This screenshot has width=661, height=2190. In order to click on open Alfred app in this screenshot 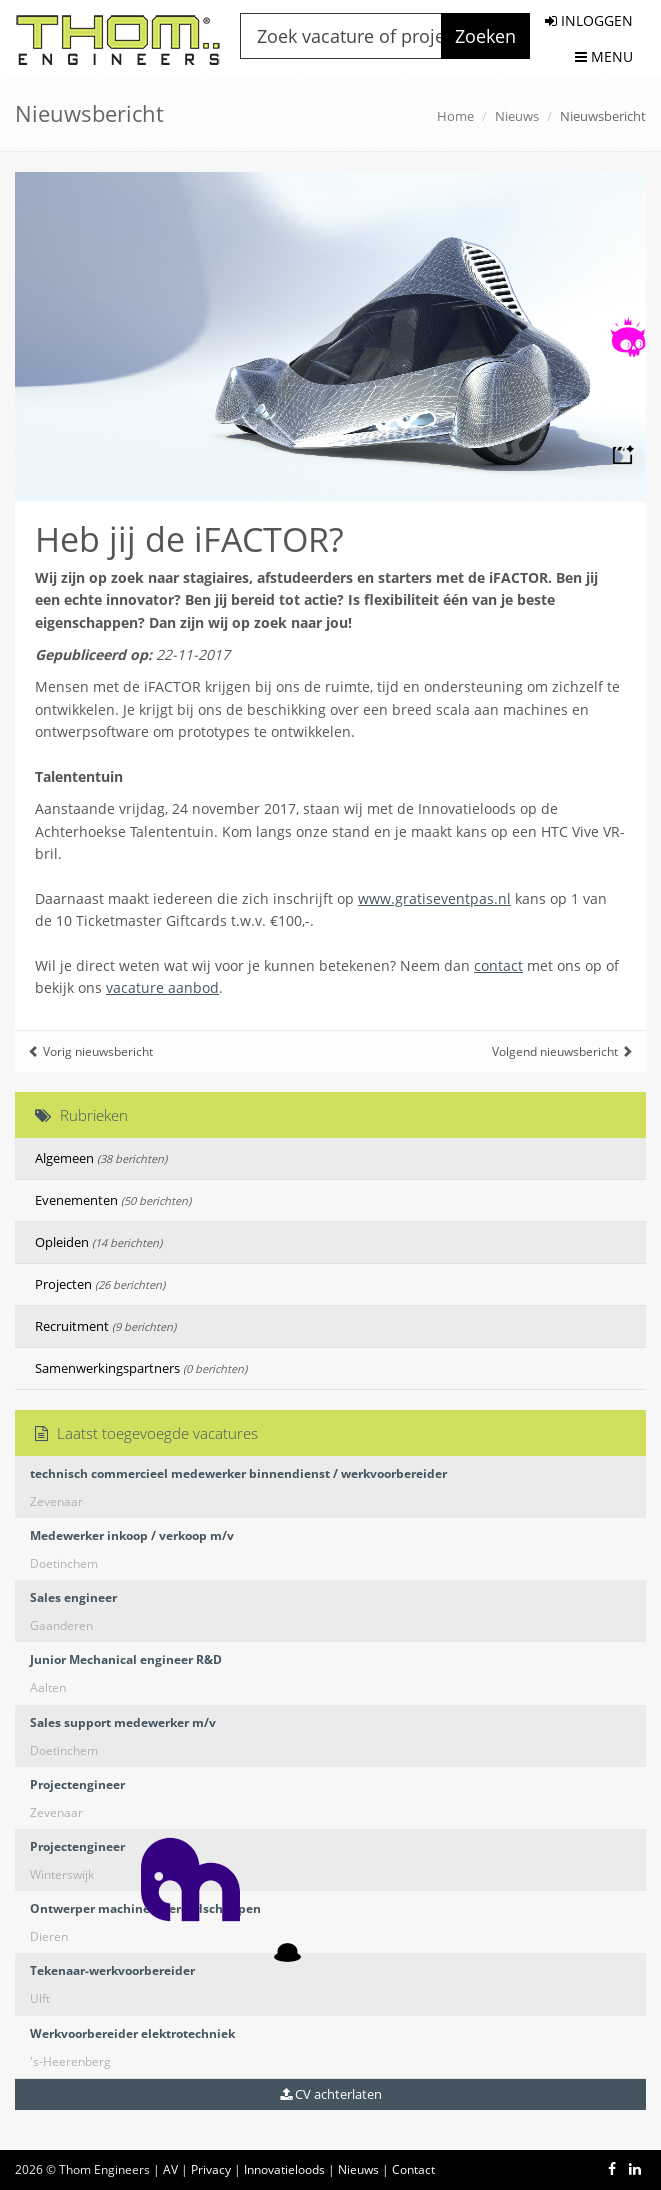, I will do `click(287, 1952)`.